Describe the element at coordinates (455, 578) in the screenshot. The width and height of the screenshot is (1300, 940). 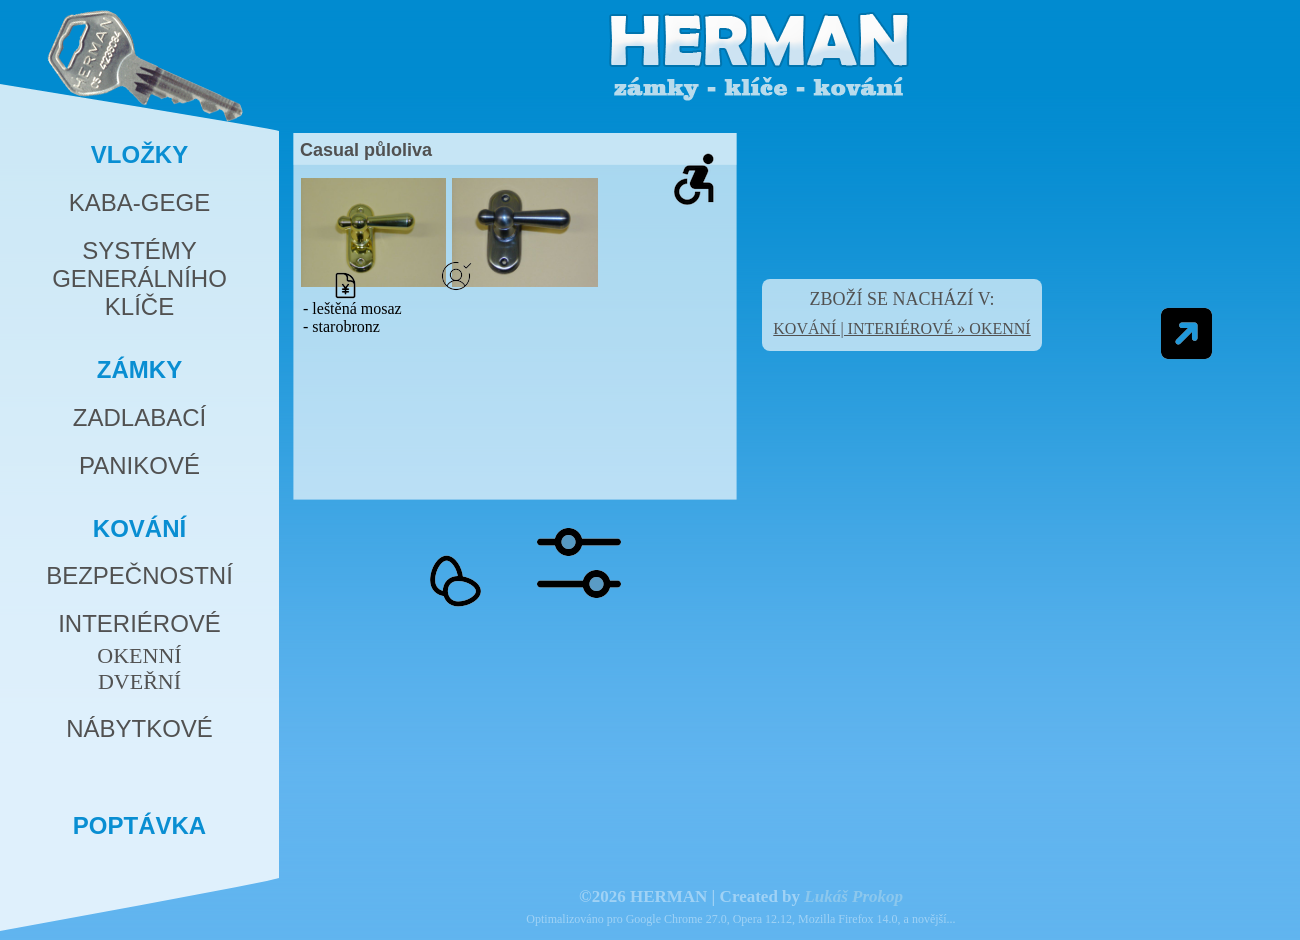
I see `browse egg or breakfast recipes` at that location.